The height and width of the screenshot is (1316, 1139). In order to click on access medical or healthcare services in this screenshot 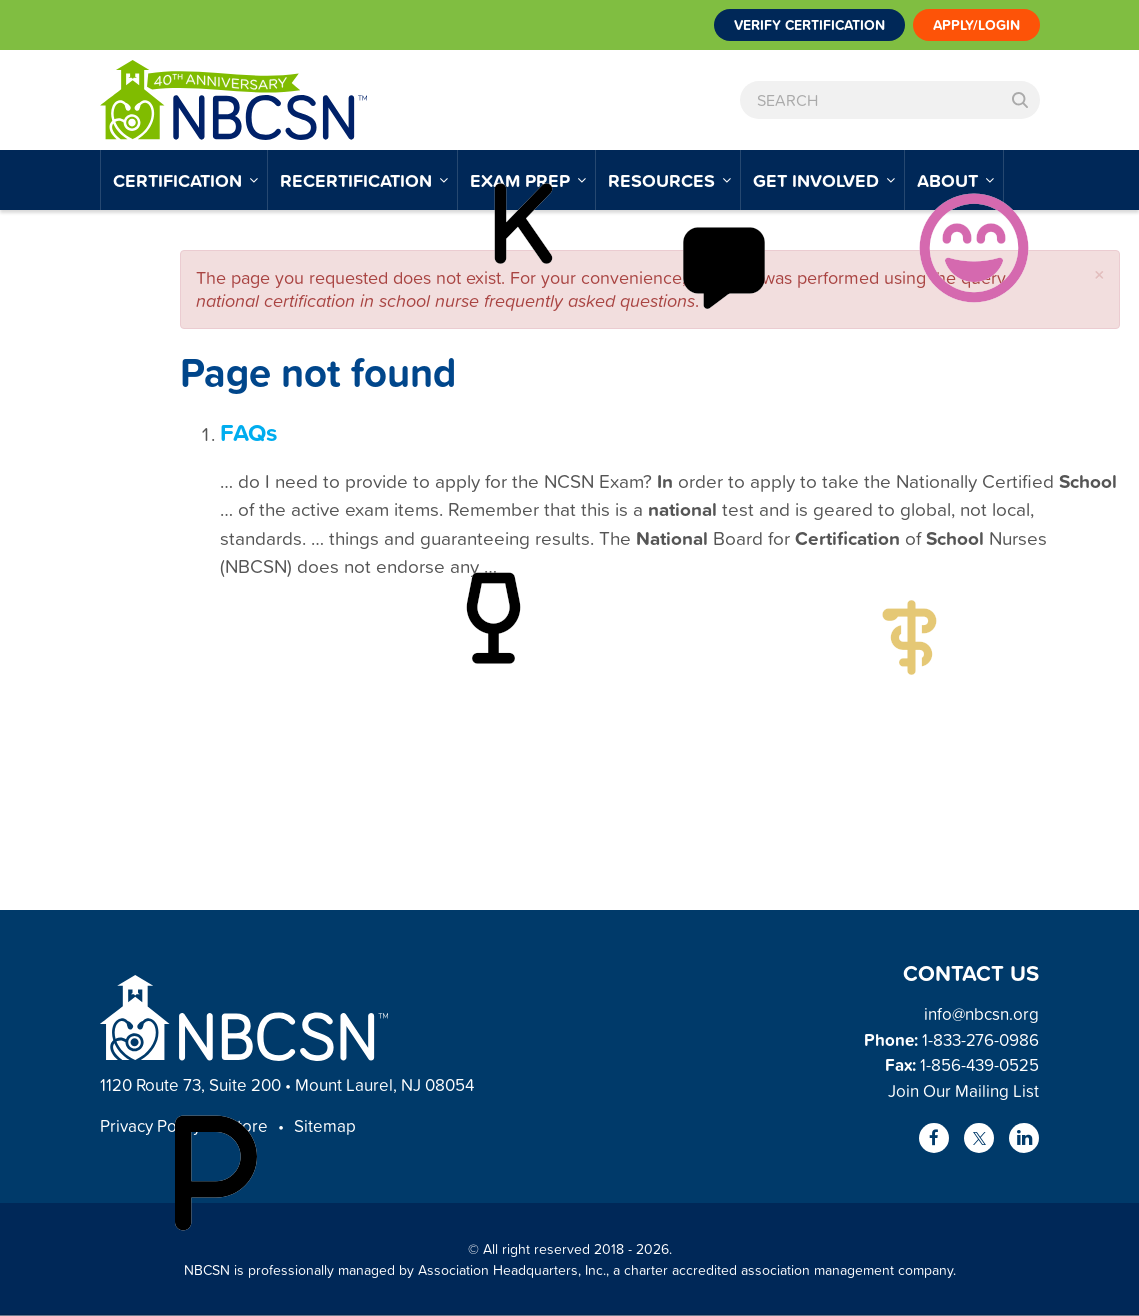, I will do `click(911, 637)`.